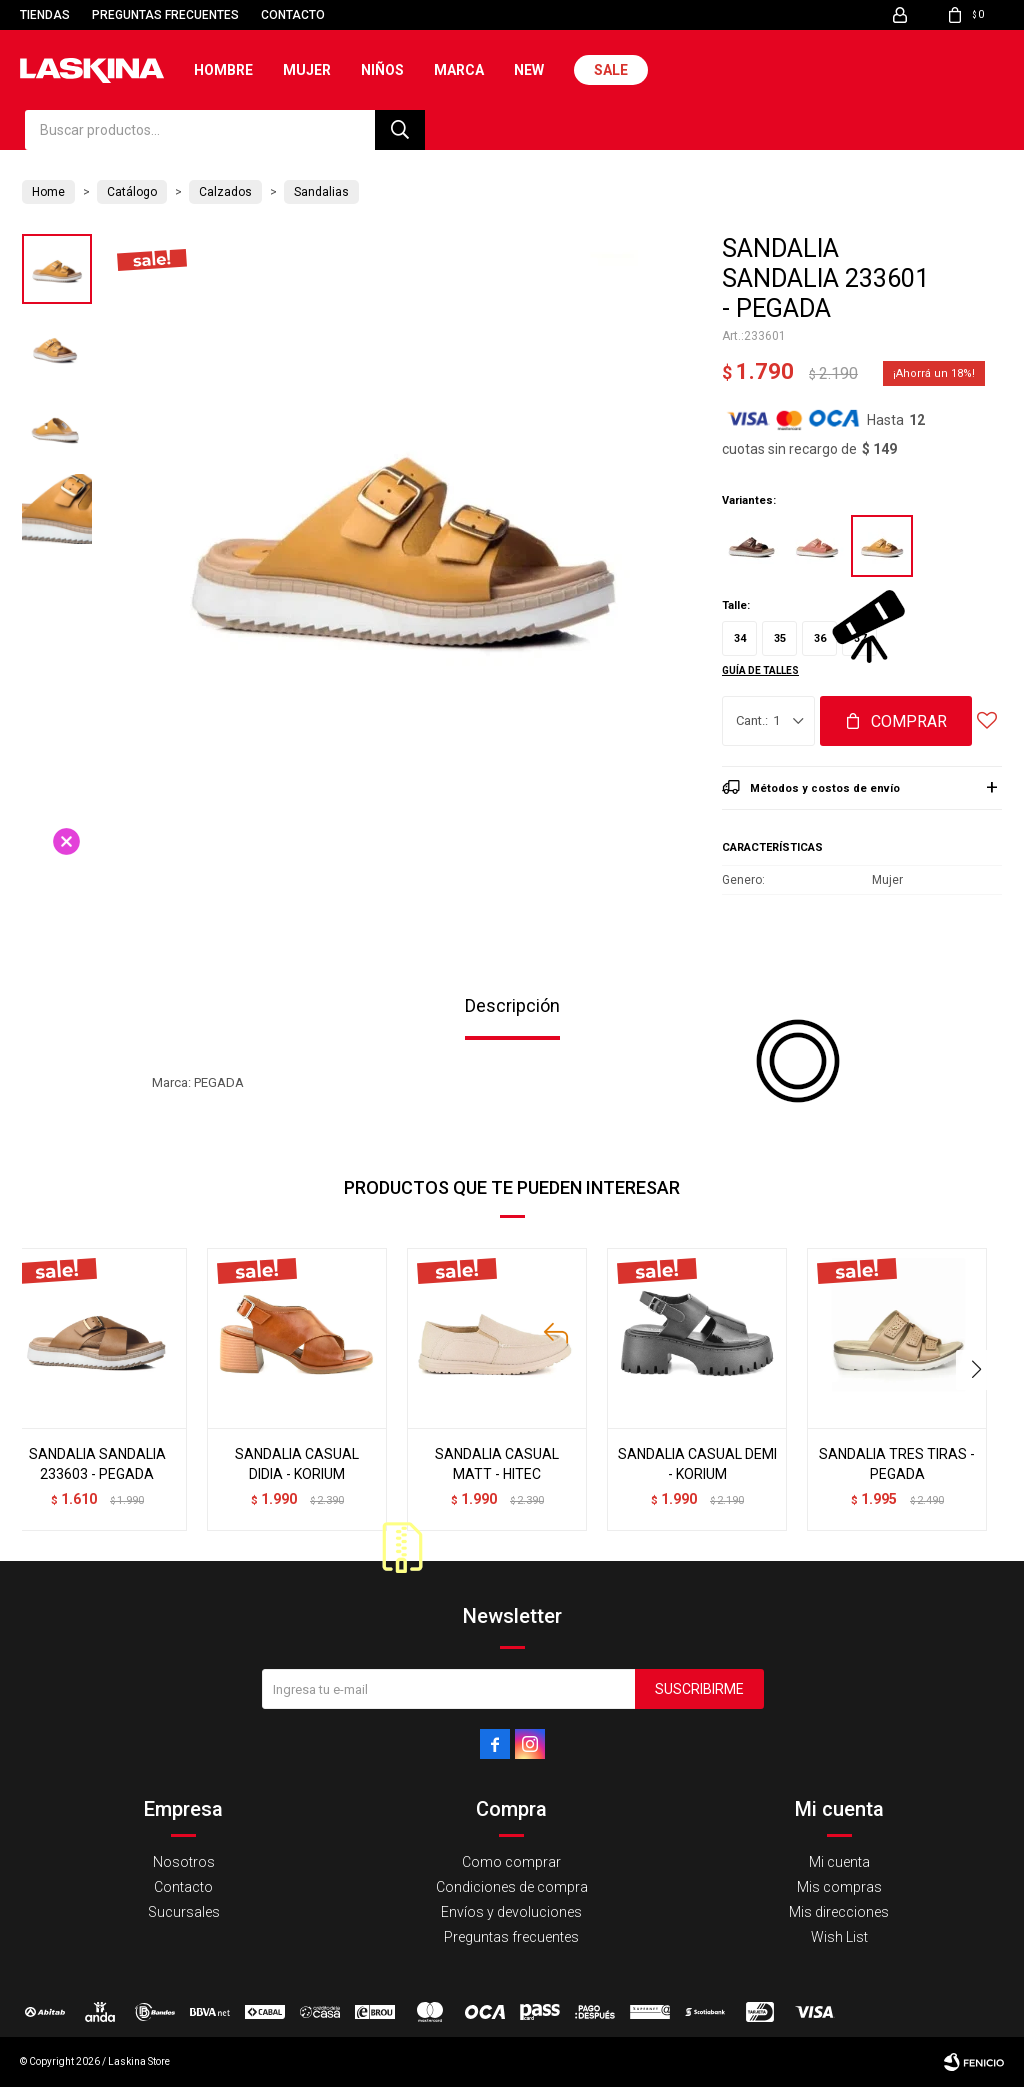 The image size is (1024, 2087). I want to click on close or dismiss a dialog, so click(66, 841).